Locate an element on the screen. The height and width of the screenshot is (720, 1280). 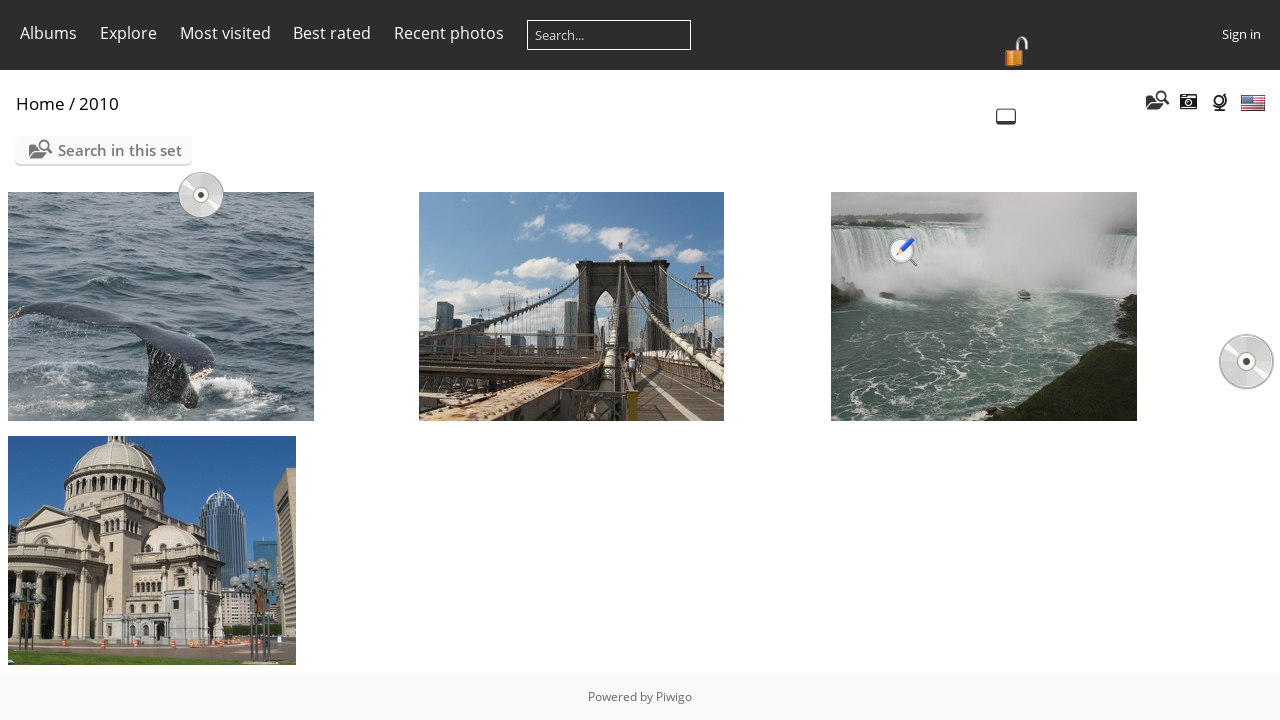
indicates a DVD-RAM disc device is located at coordinates (201, 195).